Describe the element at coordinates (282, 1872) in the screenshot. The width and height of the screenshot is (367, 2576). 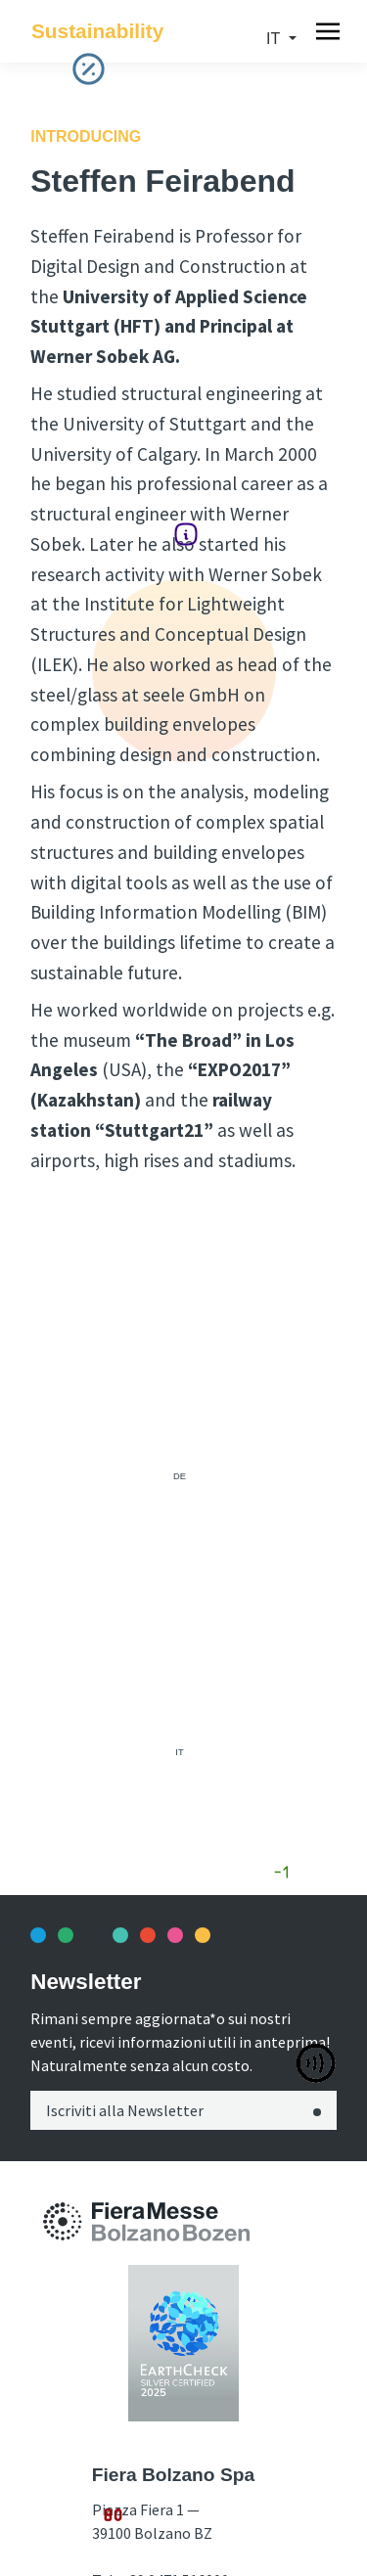
I see `decrease exposure by one stop` at that location.